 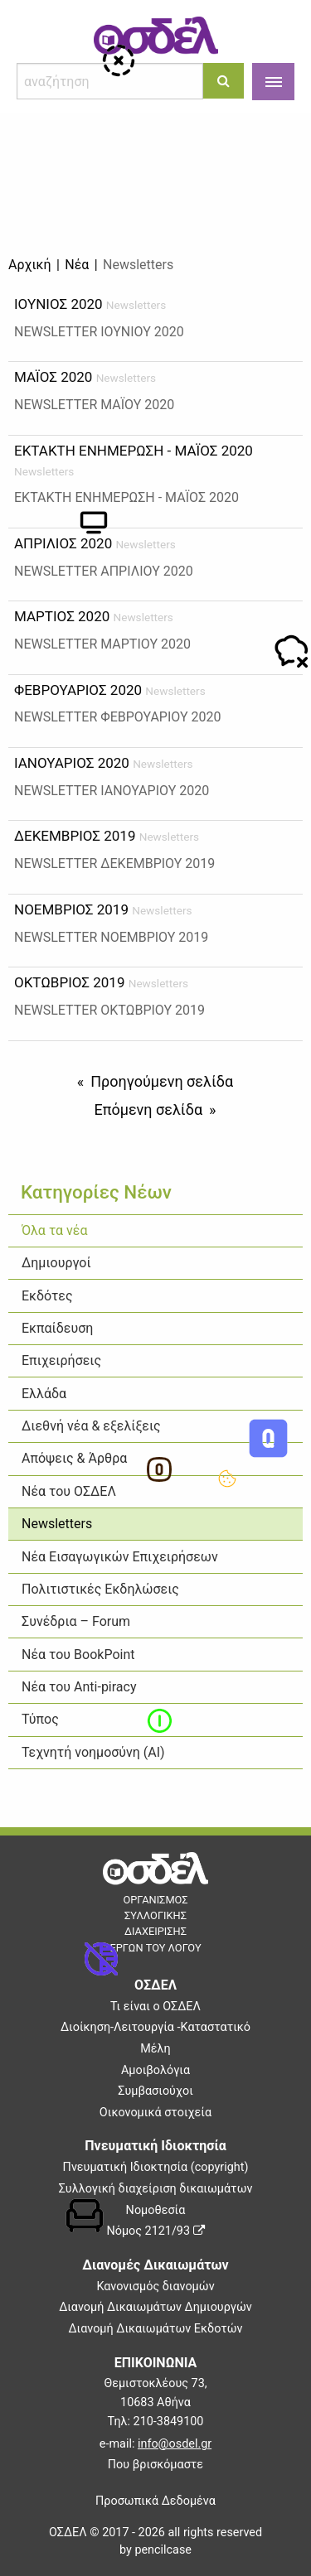 What do you see at coordinates (94, 522) in the screenshot?
I see `access tv or video streaming` at bounding box center [94, 522].